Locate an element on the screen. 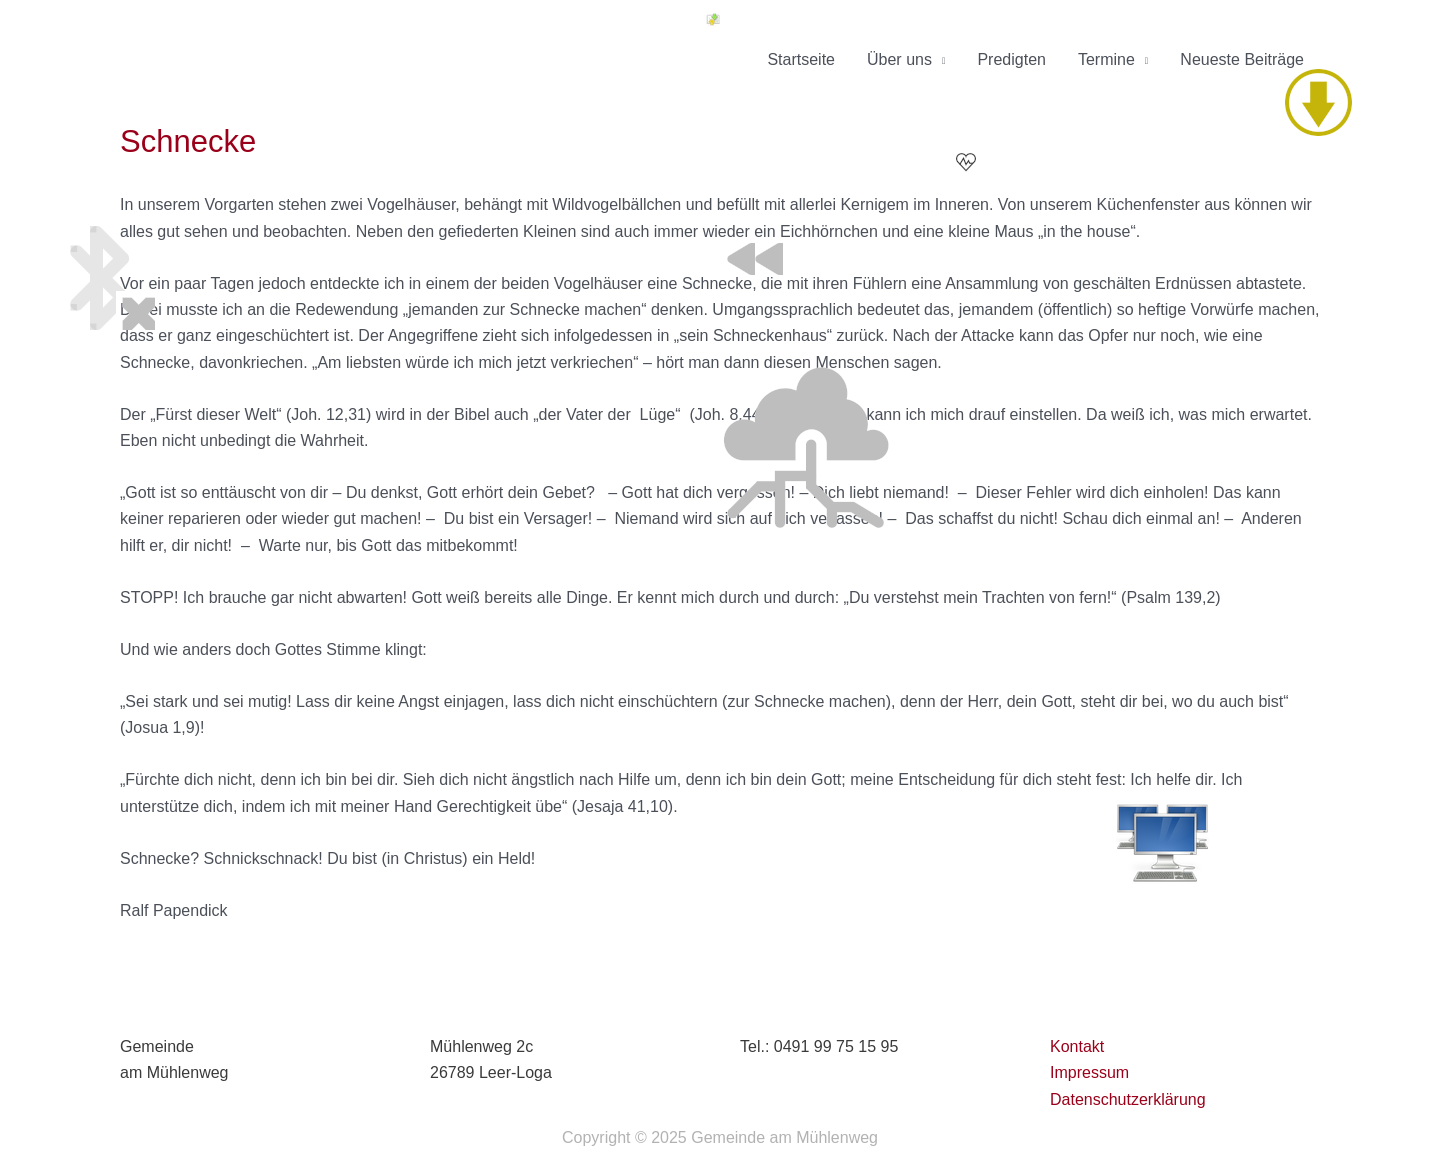  sync incoming and outgoing mail is located at coordinates (713, 20).